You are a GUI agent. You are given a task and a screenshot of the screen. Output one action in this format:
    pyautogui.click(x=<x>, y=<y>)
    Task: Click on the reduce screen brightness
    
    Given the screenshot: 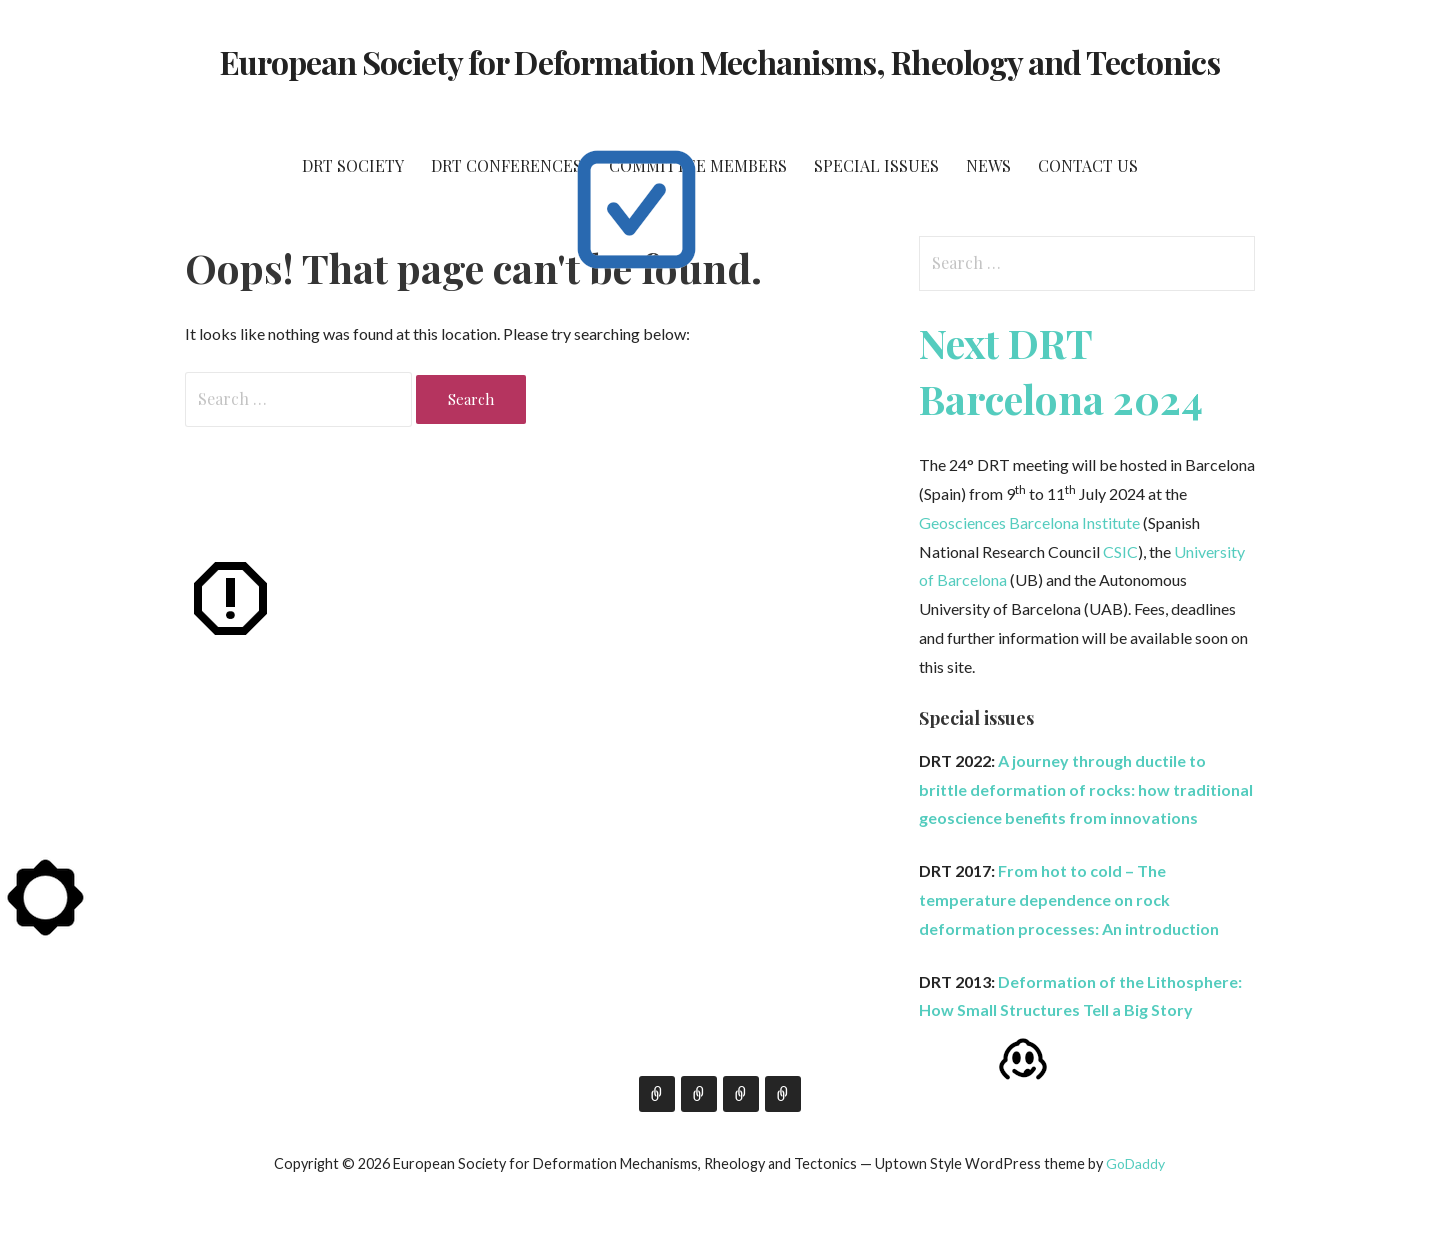 What is the action you would take?
    pyautogui.click(x=45, y=897)
    